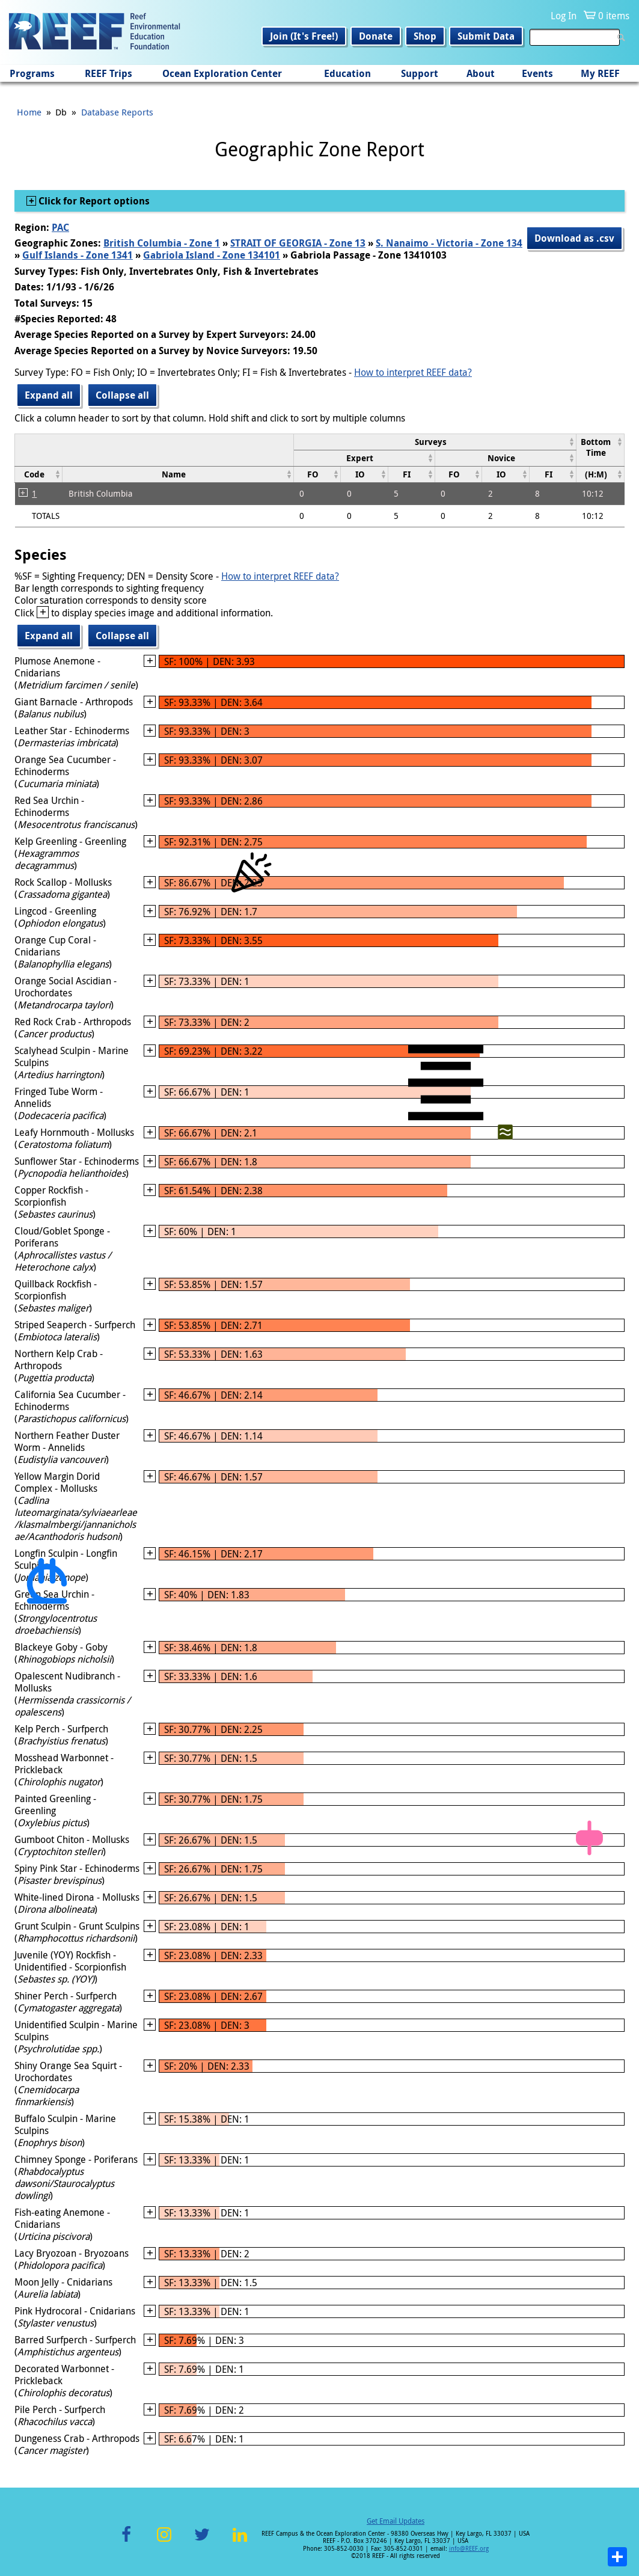 The width and height of the screenshot is (639, 2576). I want to click on indicates a celebration or achievement, so click(249, 874).